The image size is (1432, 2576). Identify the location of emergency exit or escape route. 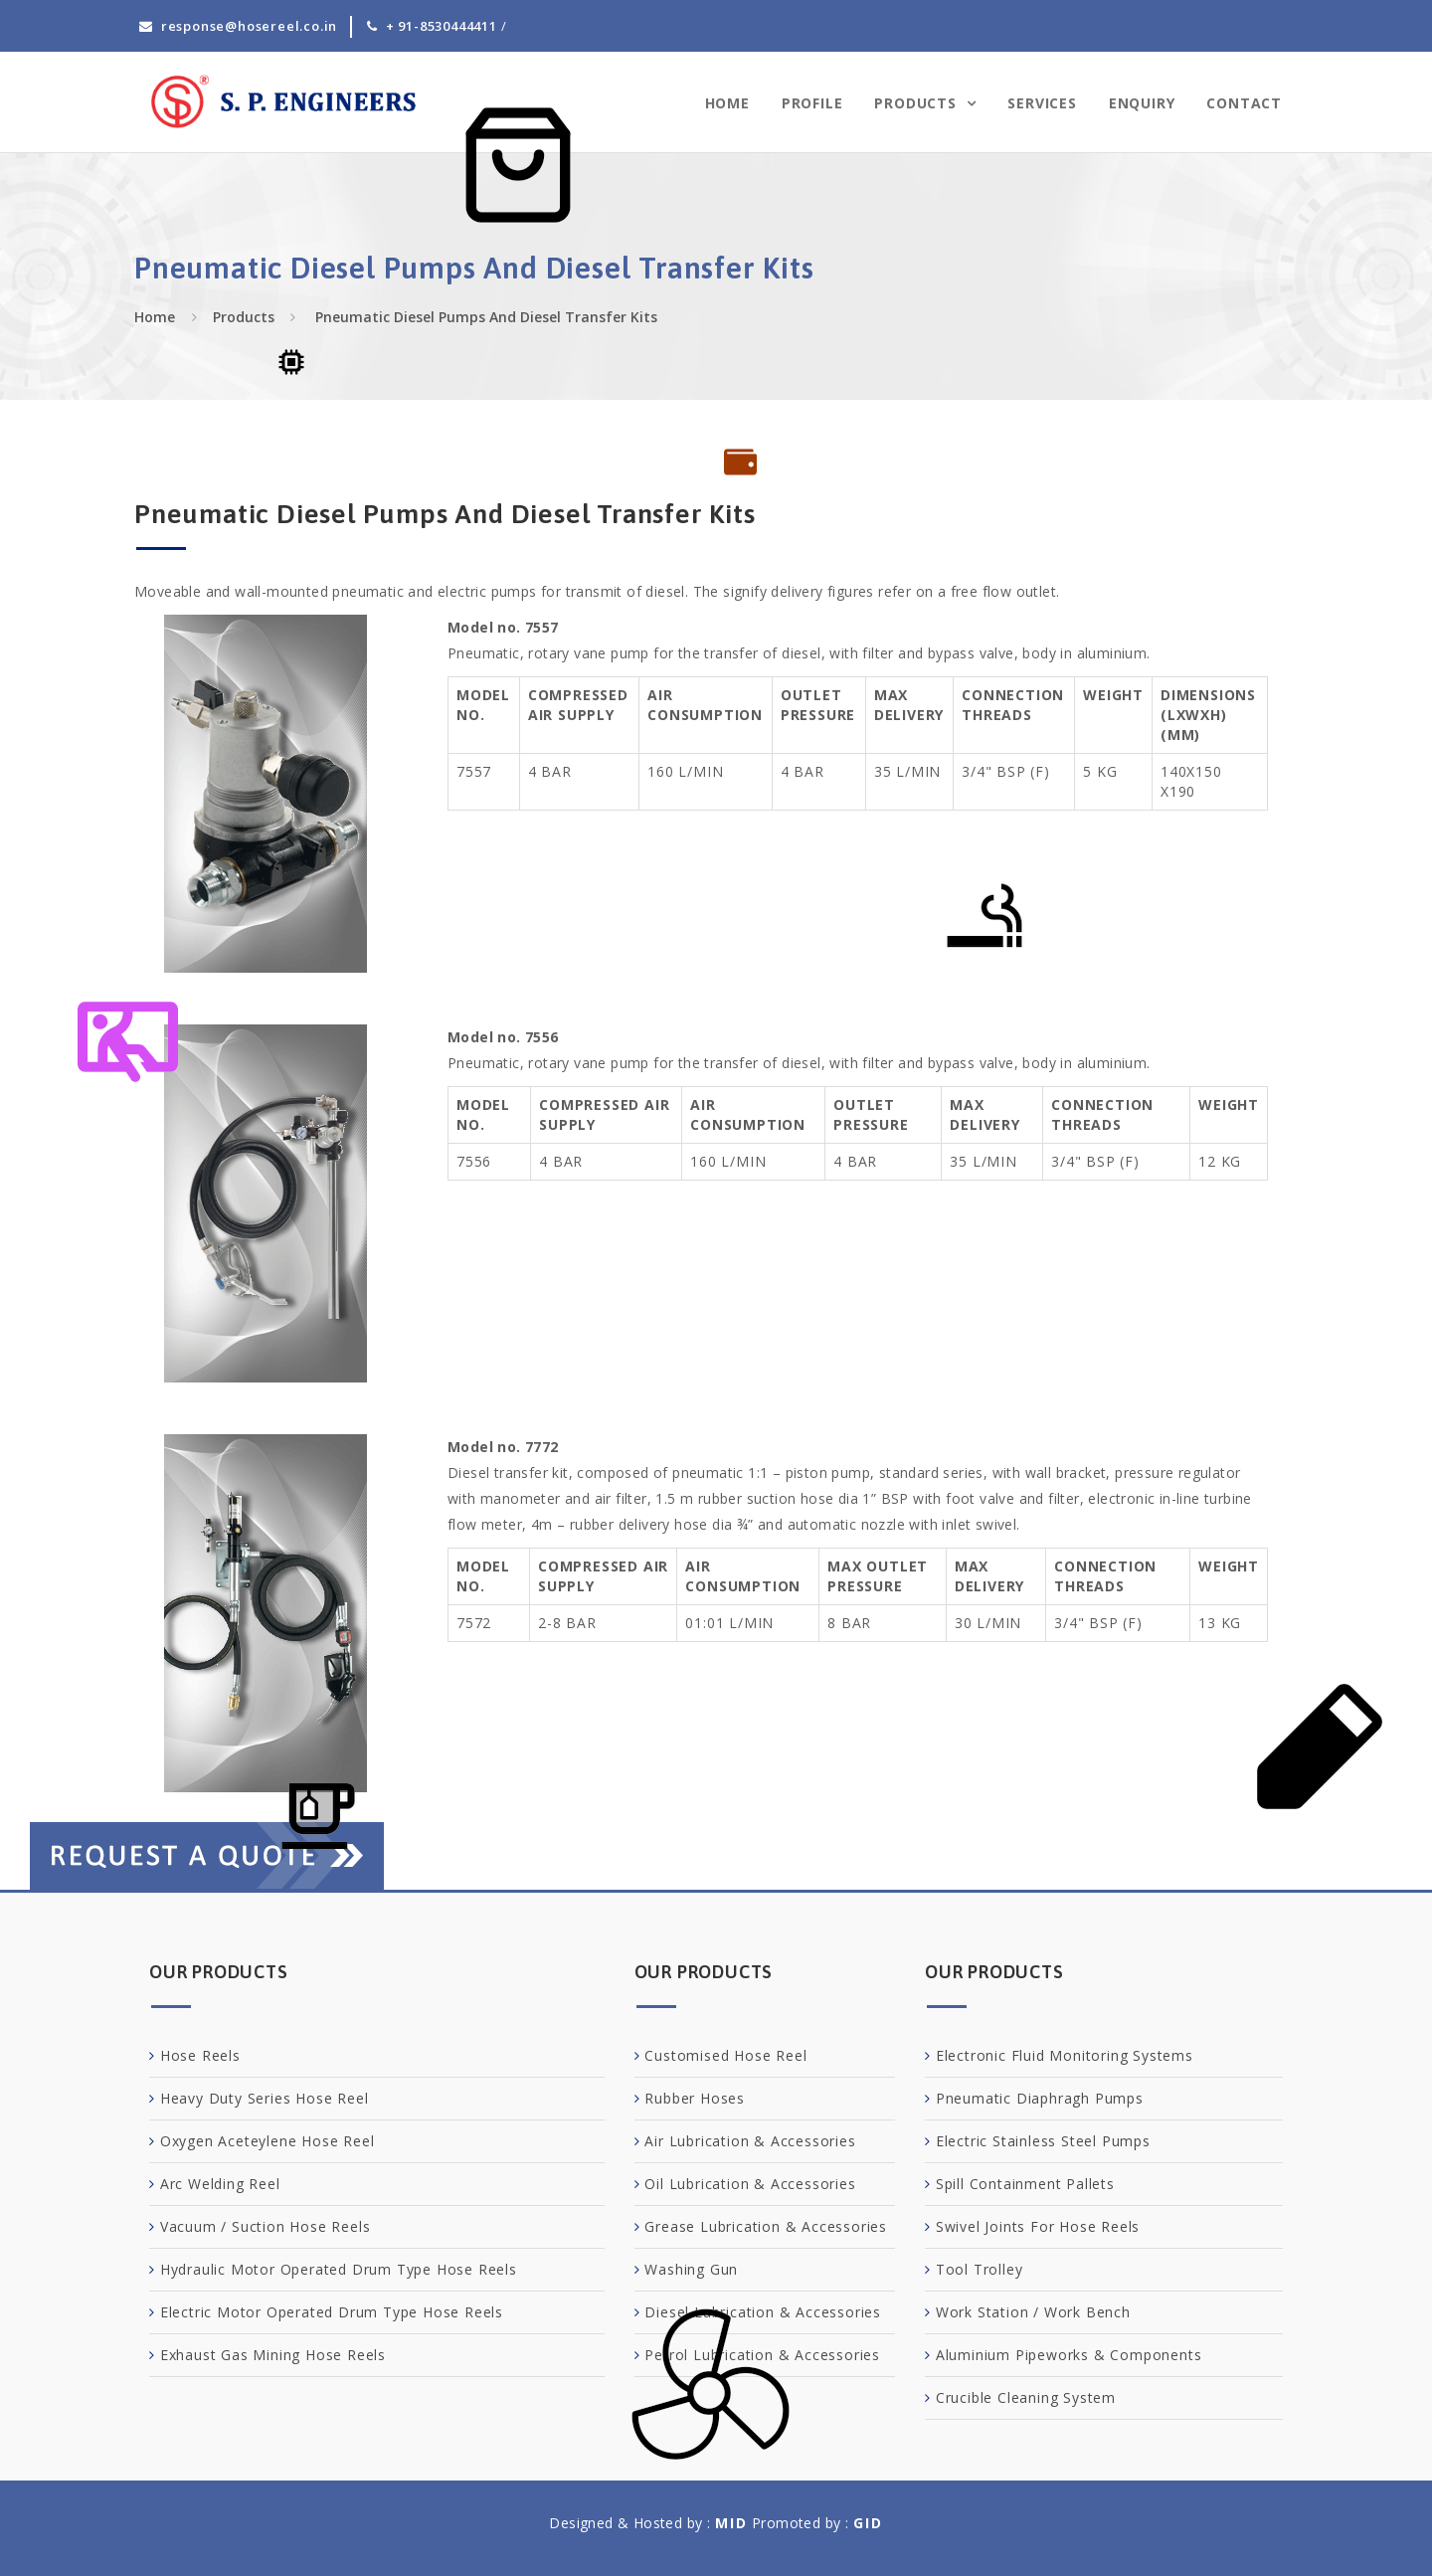
(127, 1041).